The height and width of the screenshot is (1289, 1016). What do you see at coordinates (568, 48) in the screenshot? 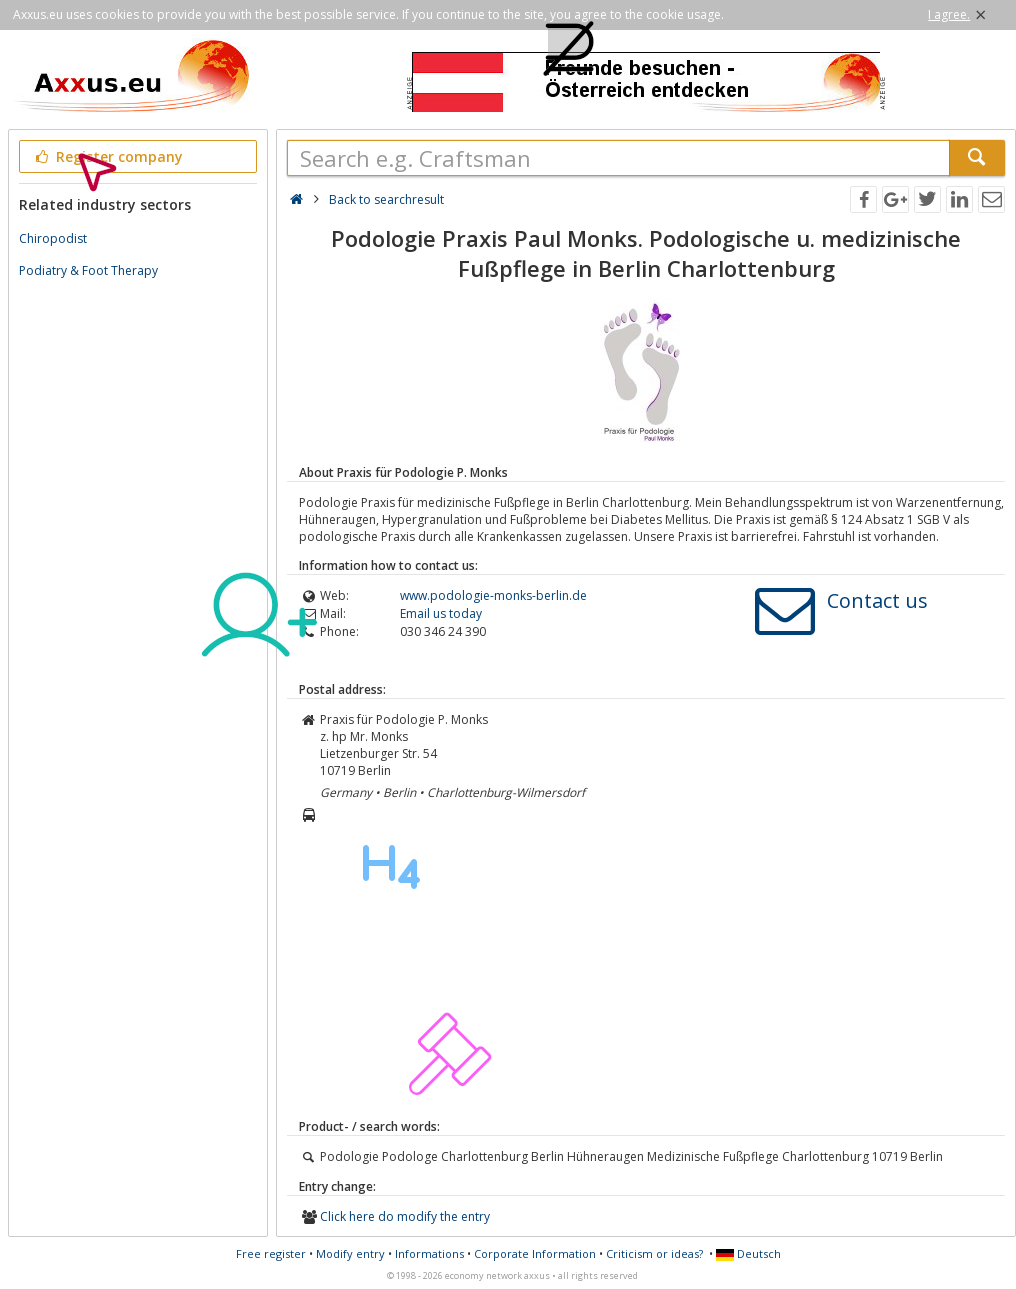
I see `indicates set is not a superset of another in mathematical notation` at bounding box center [568, 48].